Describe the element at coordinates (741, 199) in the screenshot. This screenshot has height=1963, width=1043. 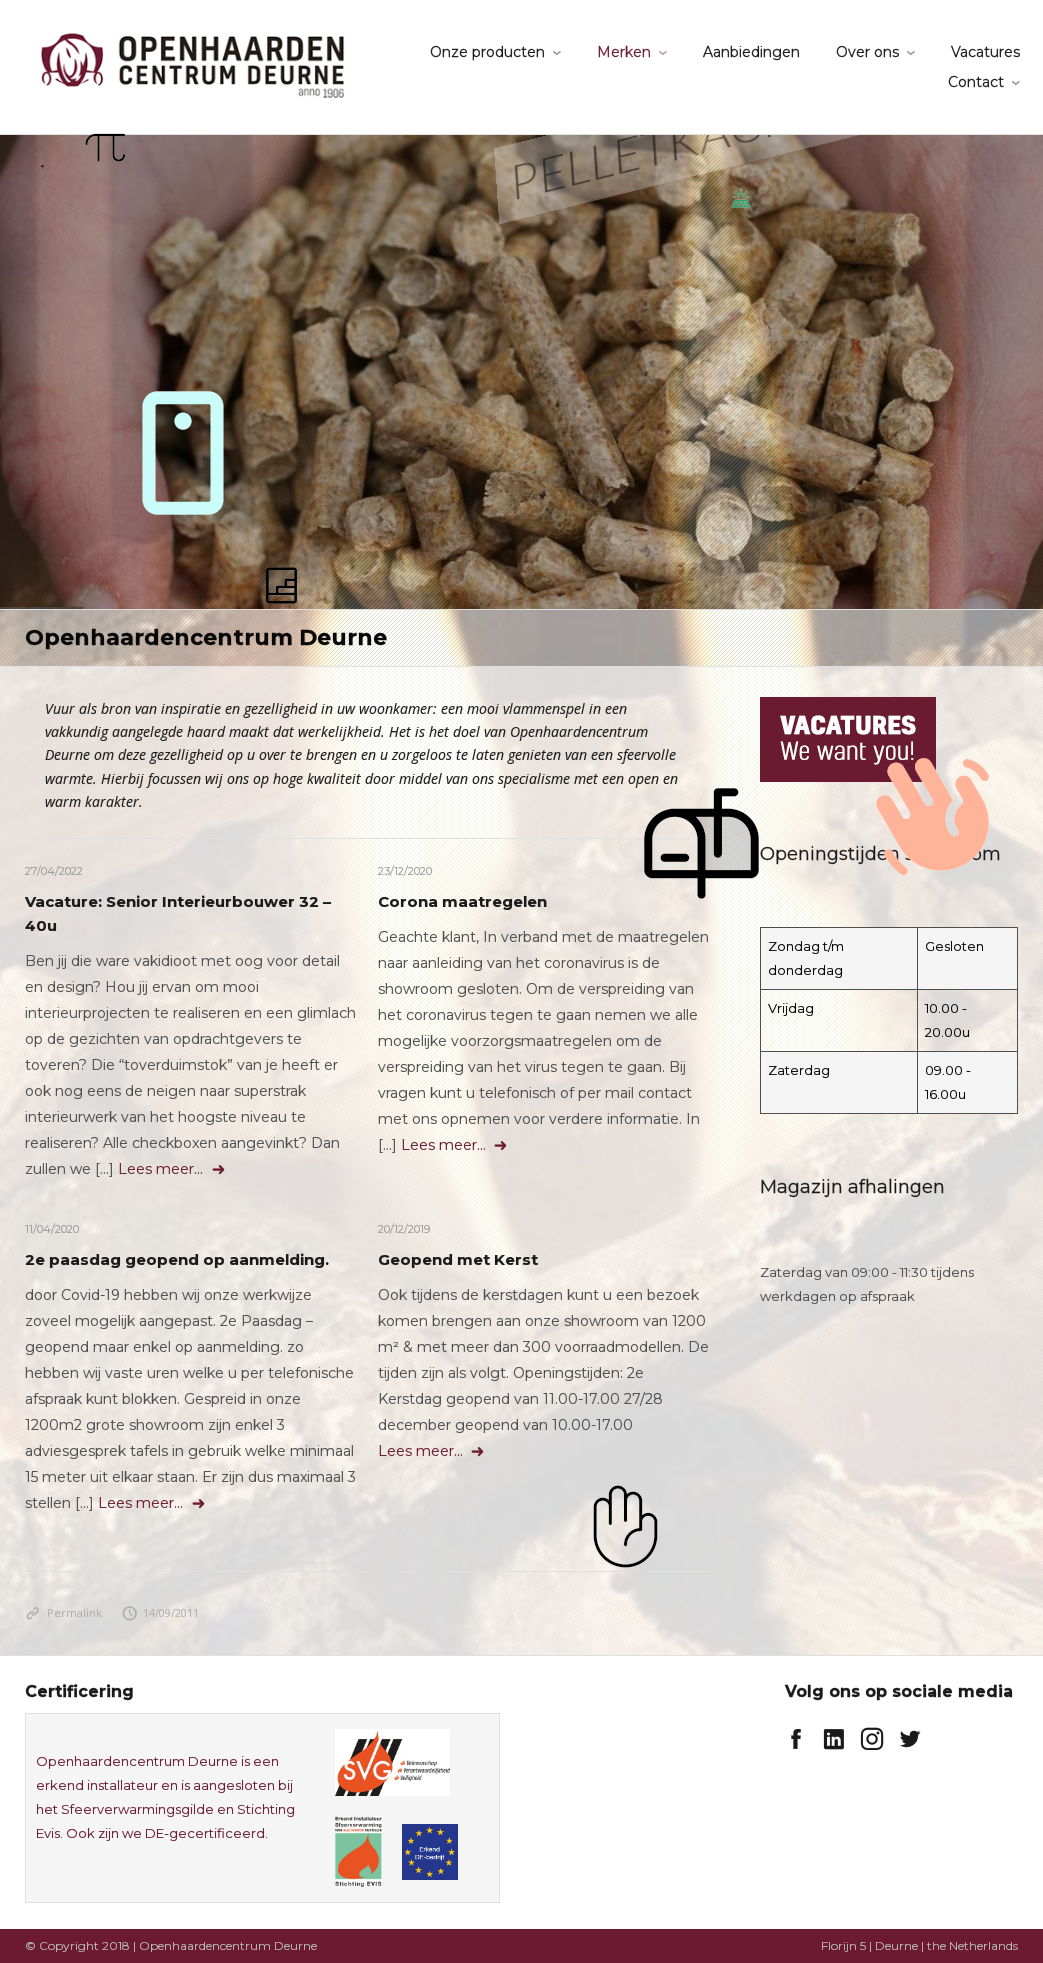
I see `access solar energy settings` at that location.